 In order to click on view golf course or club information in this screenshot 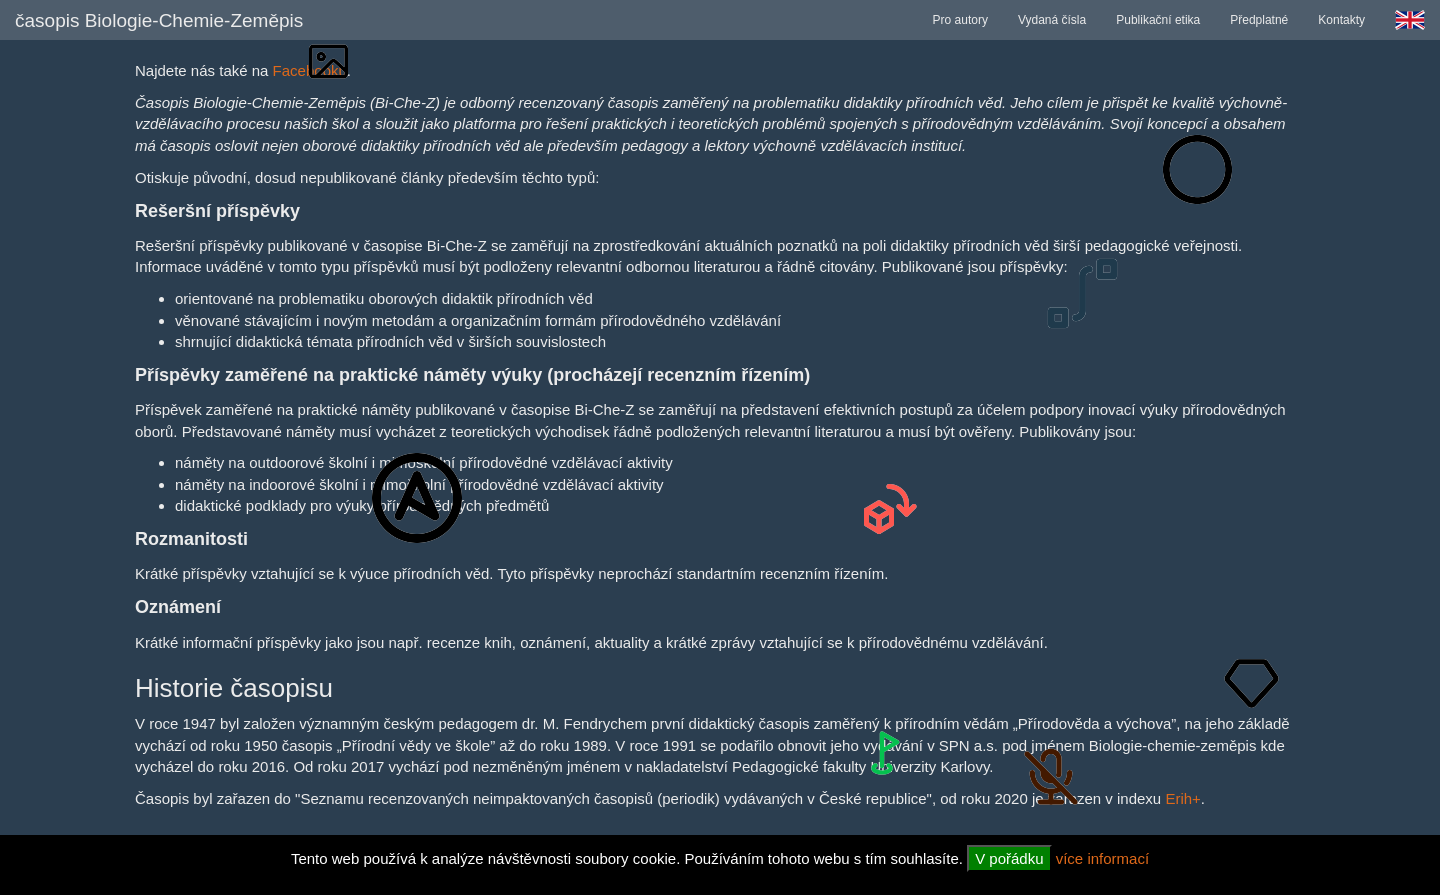, I will do `click(882, 753)`.